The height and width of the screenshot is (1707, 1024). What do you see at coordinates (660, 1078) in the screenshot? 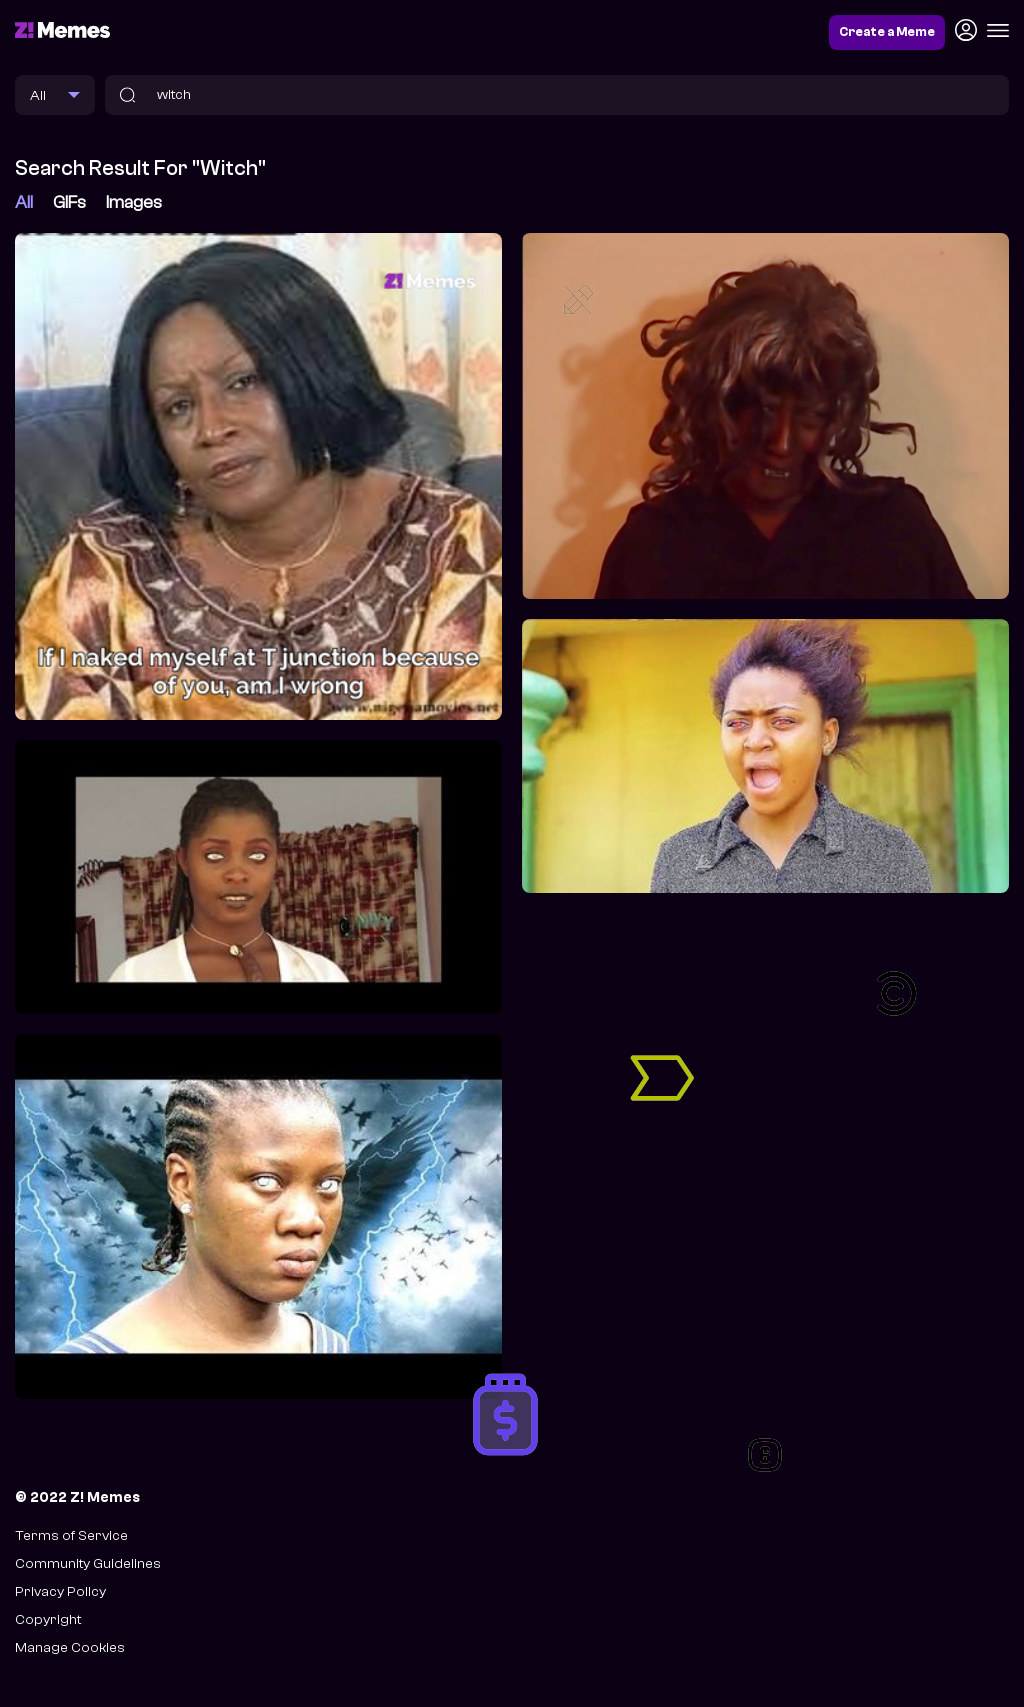
I see `add a tag or label to an item` at bounding box center [660, 1078].